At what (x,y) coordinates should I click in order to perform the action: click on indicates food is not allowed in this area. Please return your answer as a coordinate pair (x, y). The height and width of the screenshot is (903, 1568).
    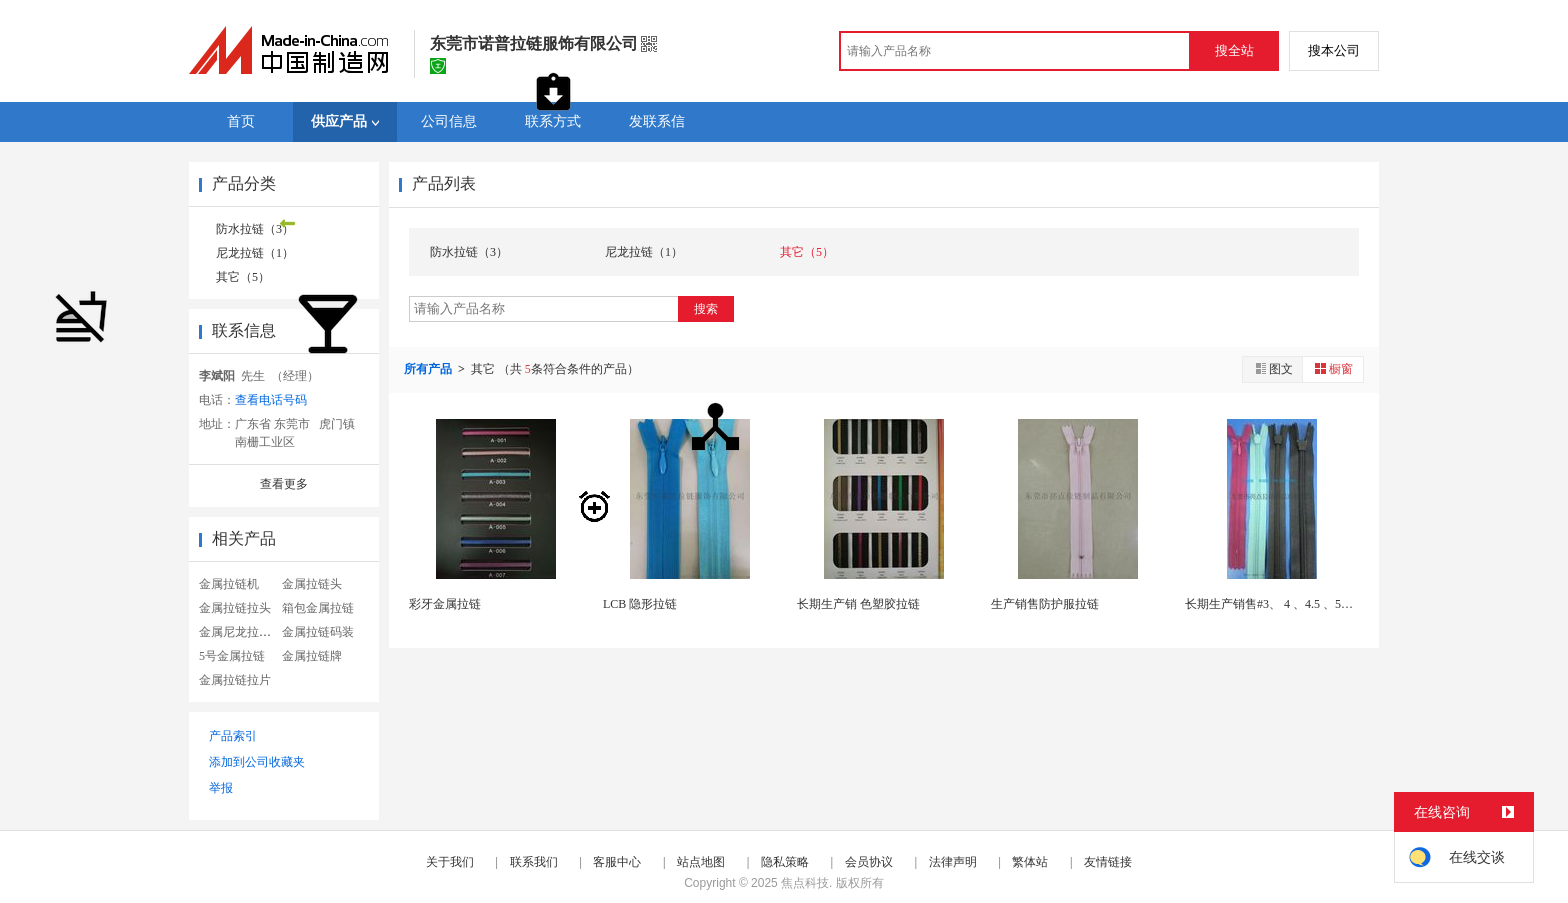
    Looking at the image, I should click on (81, 316).